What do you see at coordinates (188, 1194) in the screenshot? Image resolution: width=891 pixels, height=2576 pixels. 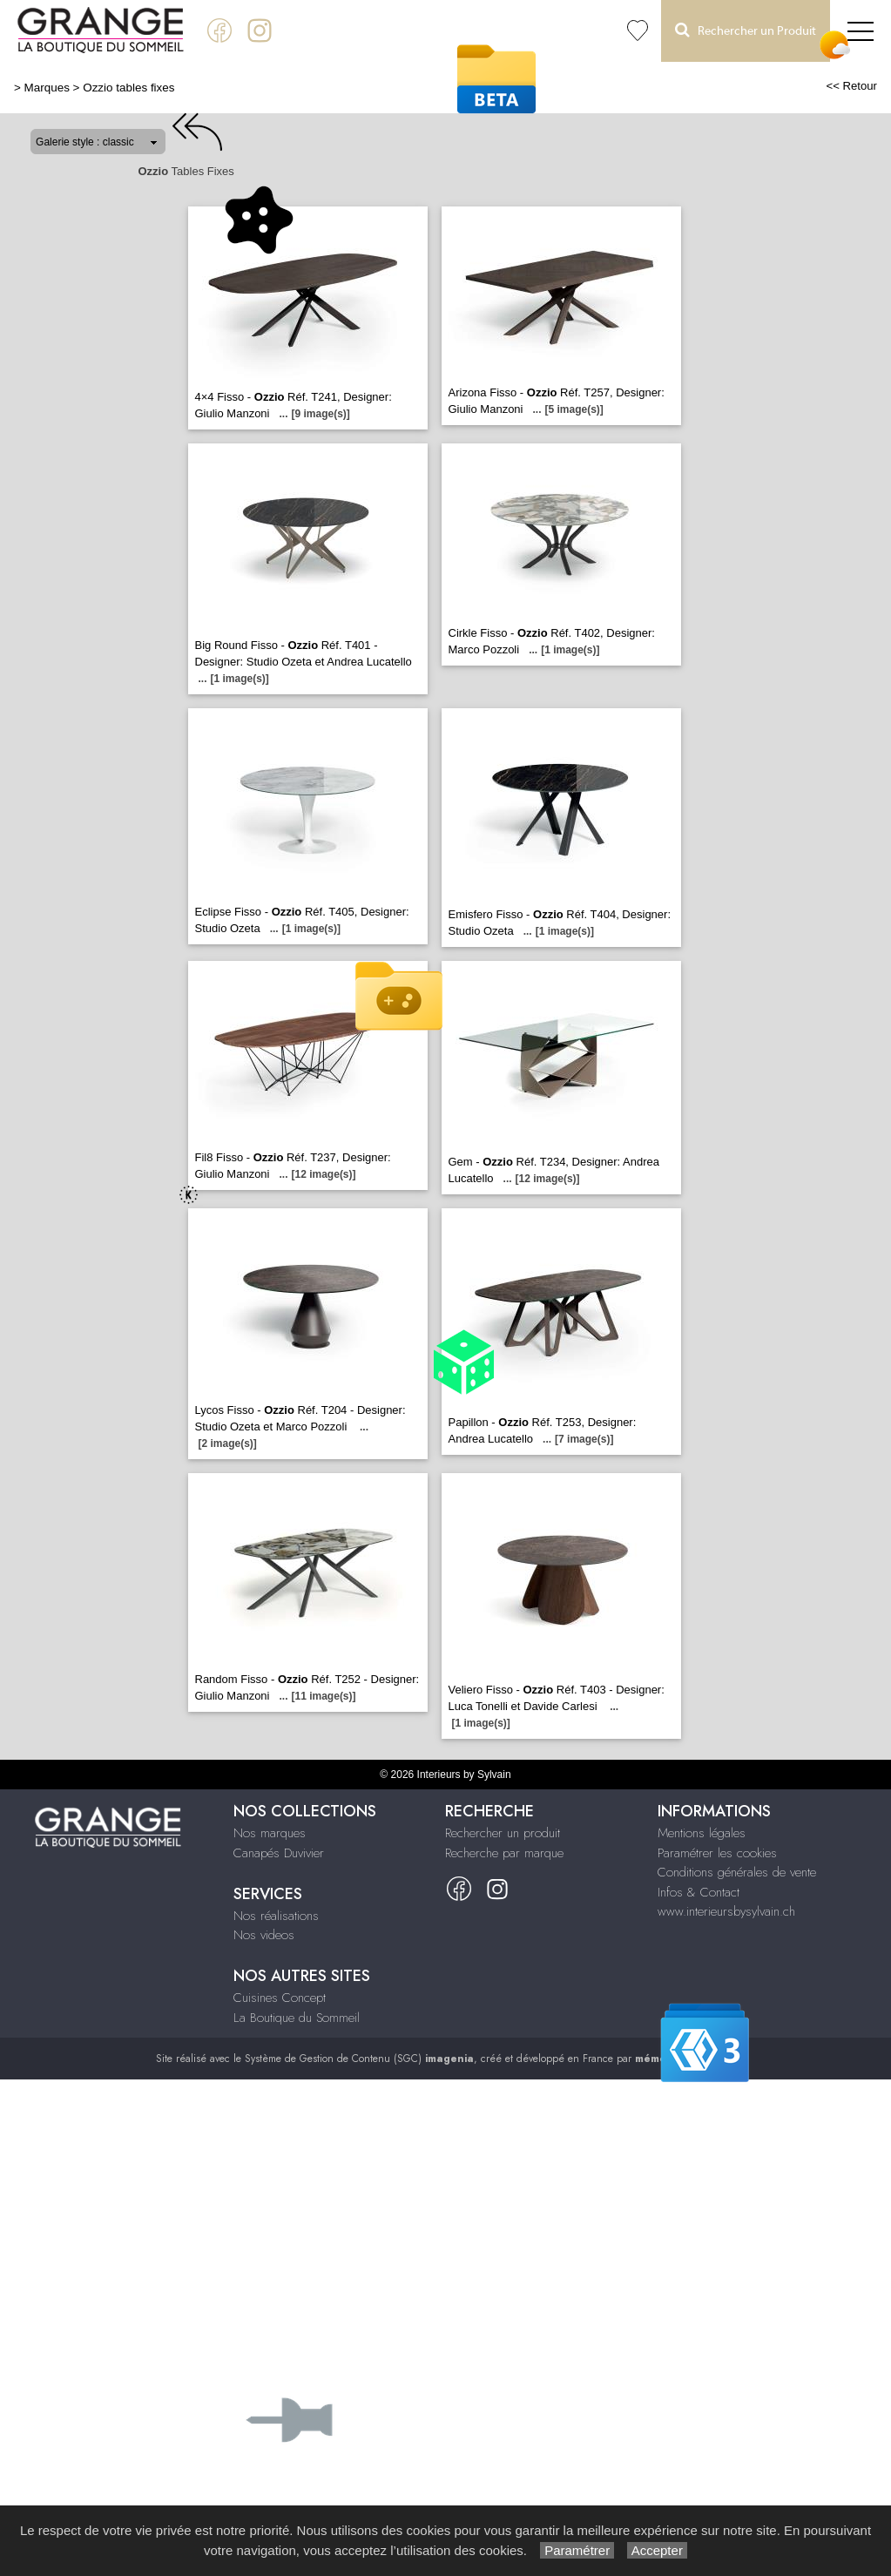 I see `indicates a keyboard shortcut or hotkey` at bounding box center [188, 1194].